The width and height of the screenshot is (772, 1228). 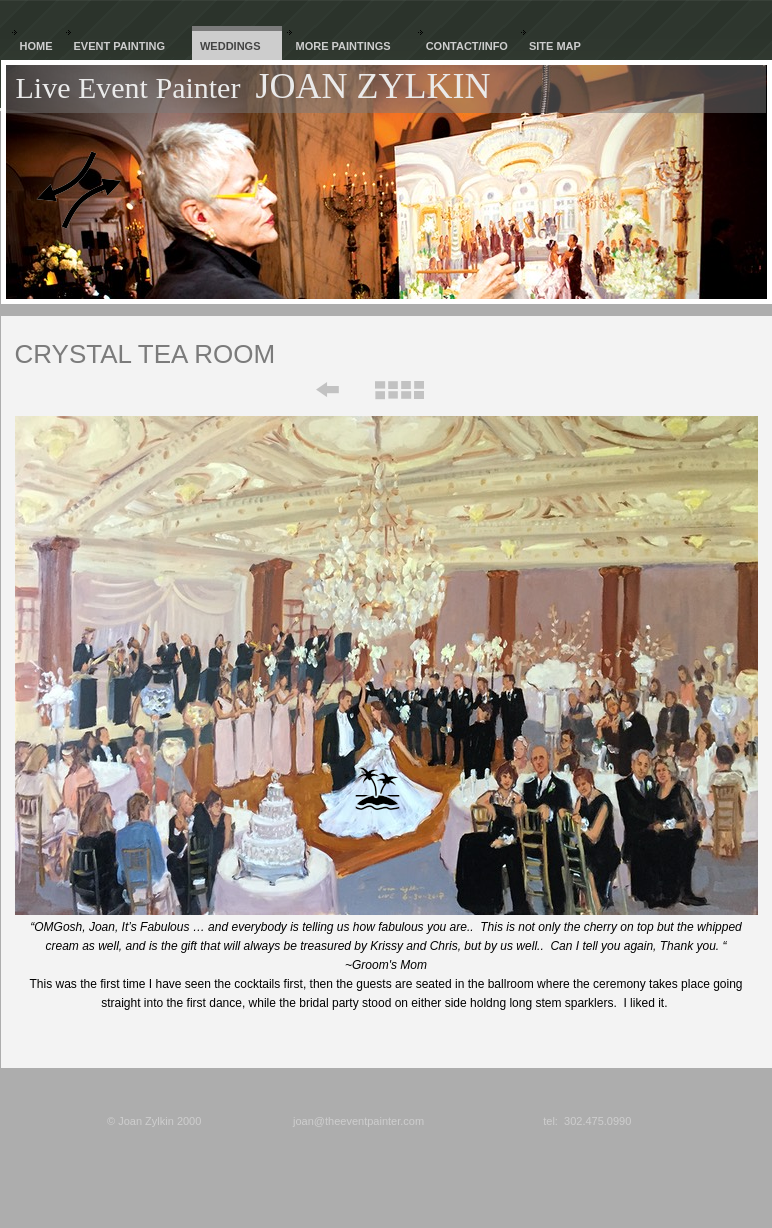 What do you see at coordinates (79, 190) in the screenshot?
I see `indicates avoidance or evasion action in gameplay` at bounding box center [79, 190].